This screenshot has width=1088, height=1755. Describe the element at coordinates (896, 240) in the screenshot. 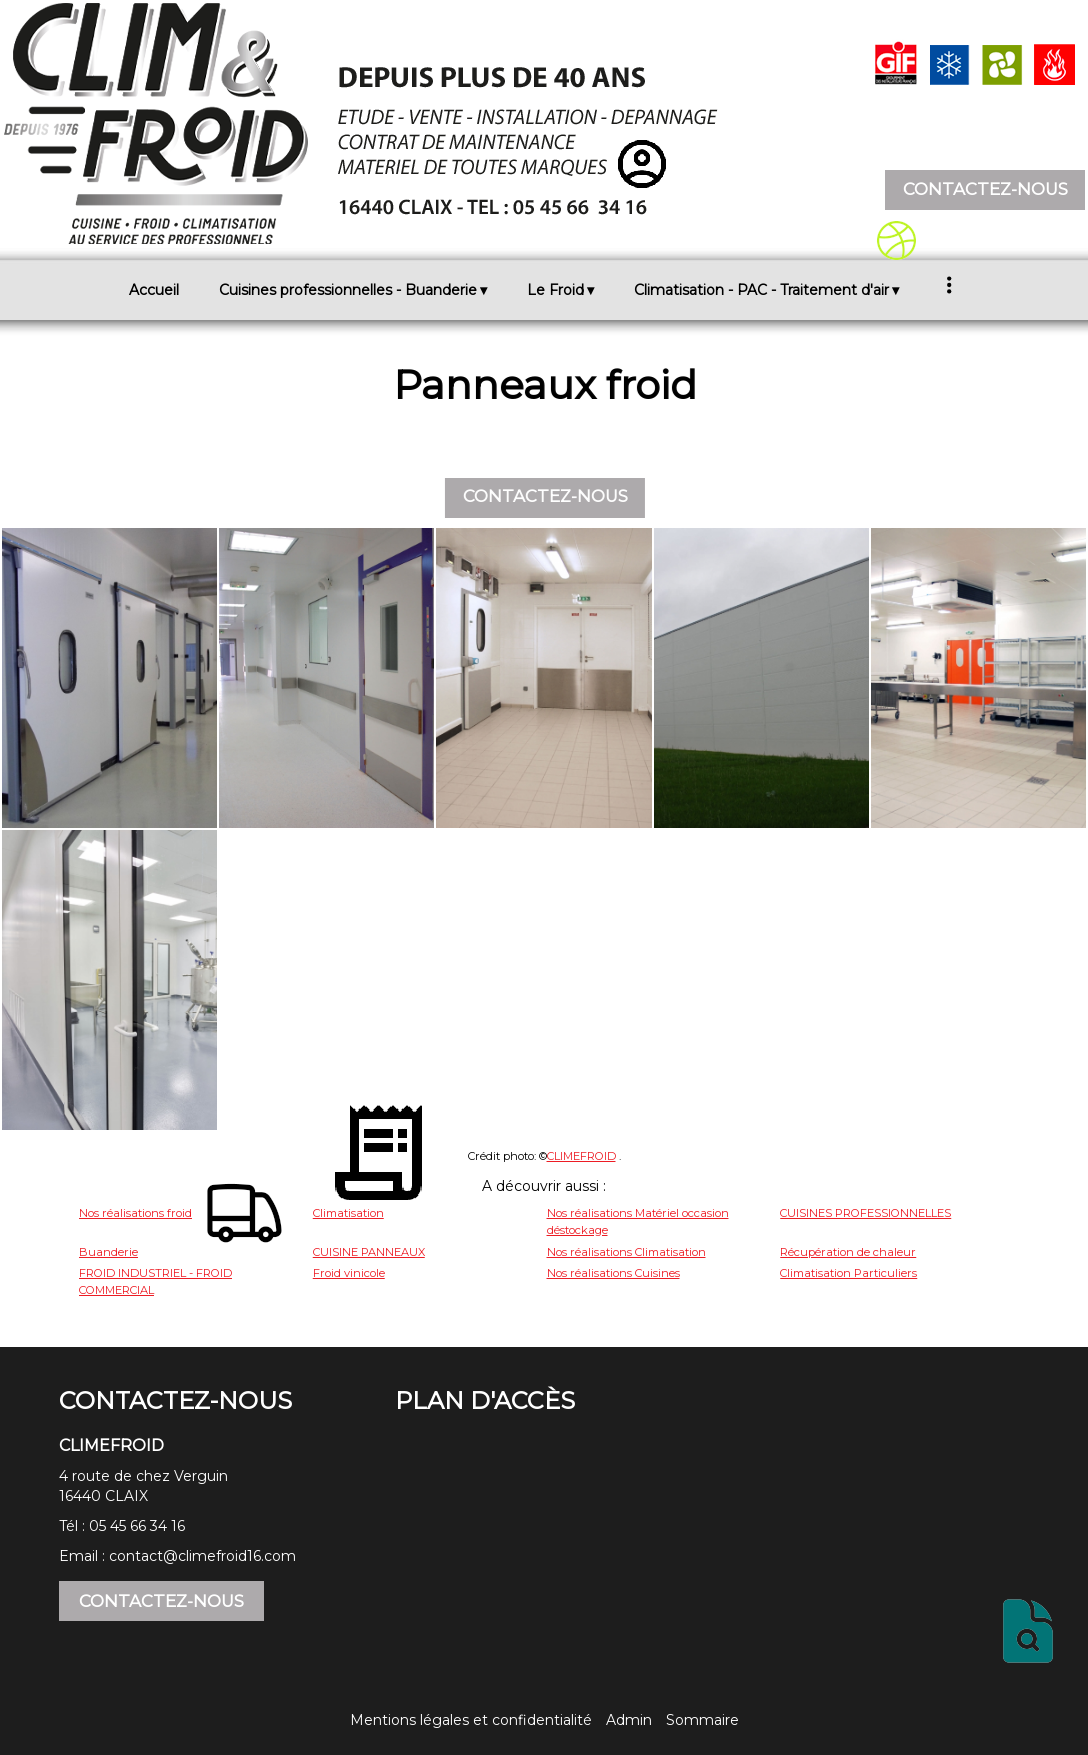

I see `view dribbble profile or portfolio` at that location.